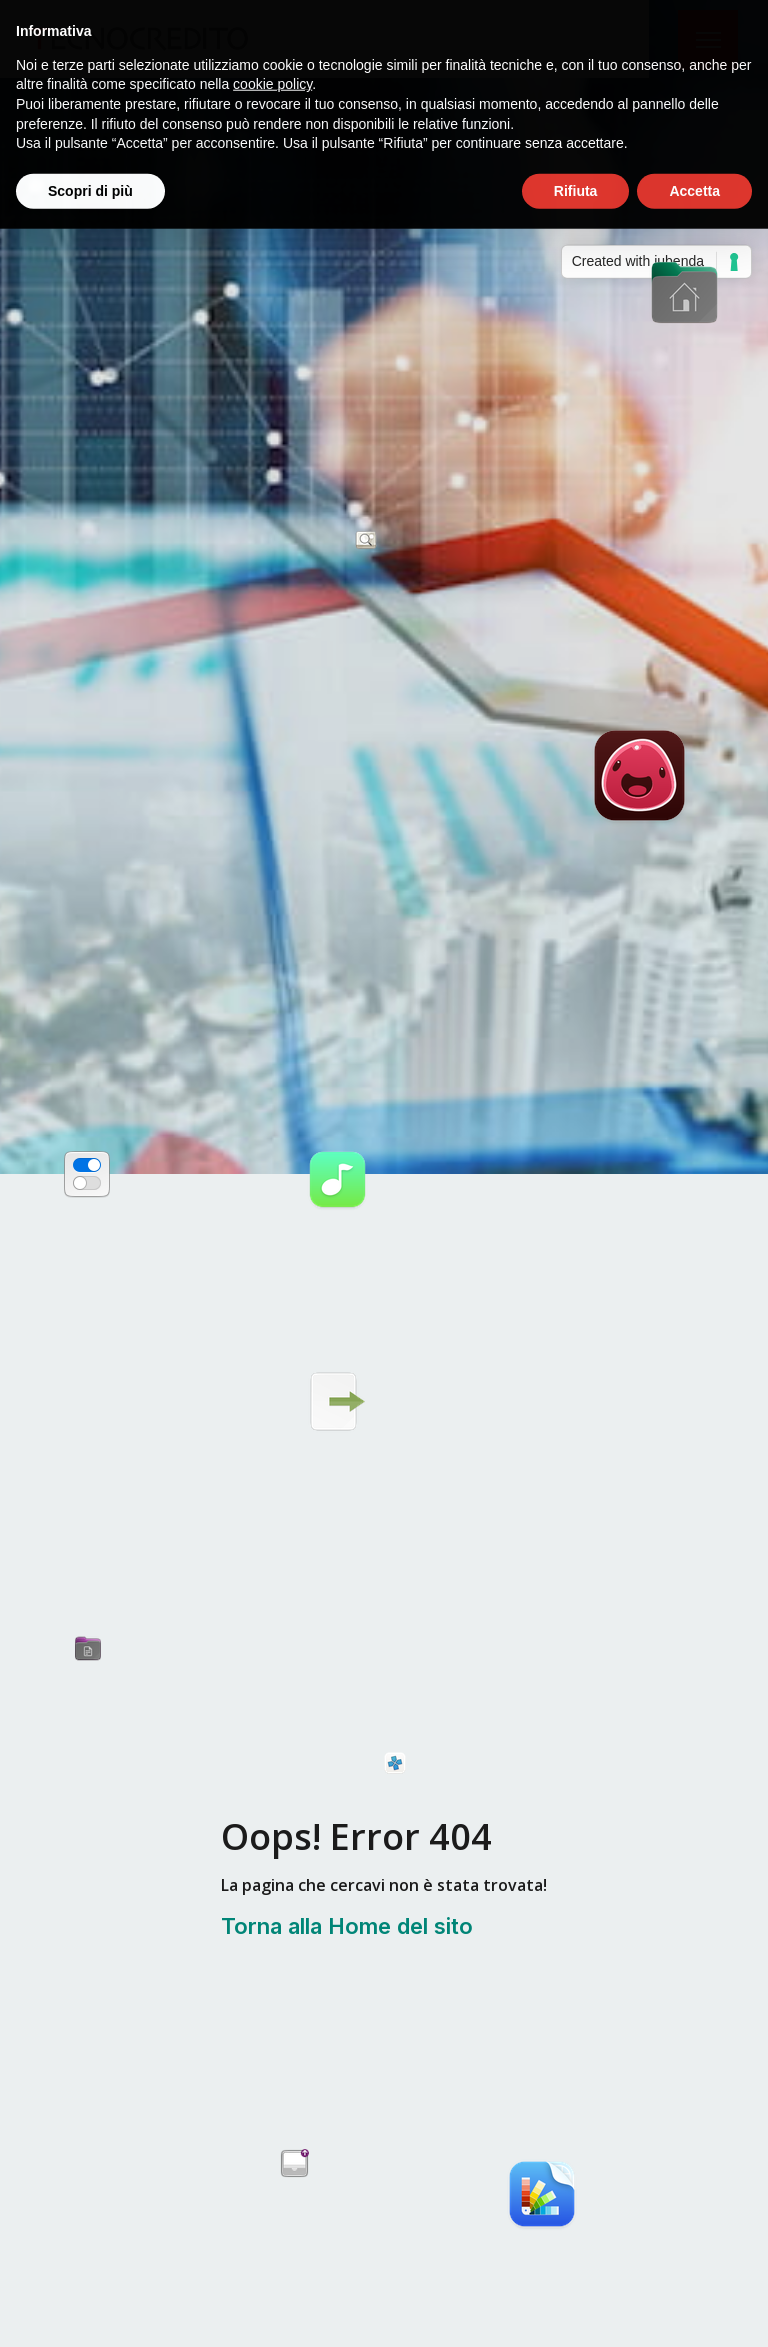 The width and height of the screenshot is (768, 2347). I want to click on launch ppsspp psp emulator, so click(395, 1763).